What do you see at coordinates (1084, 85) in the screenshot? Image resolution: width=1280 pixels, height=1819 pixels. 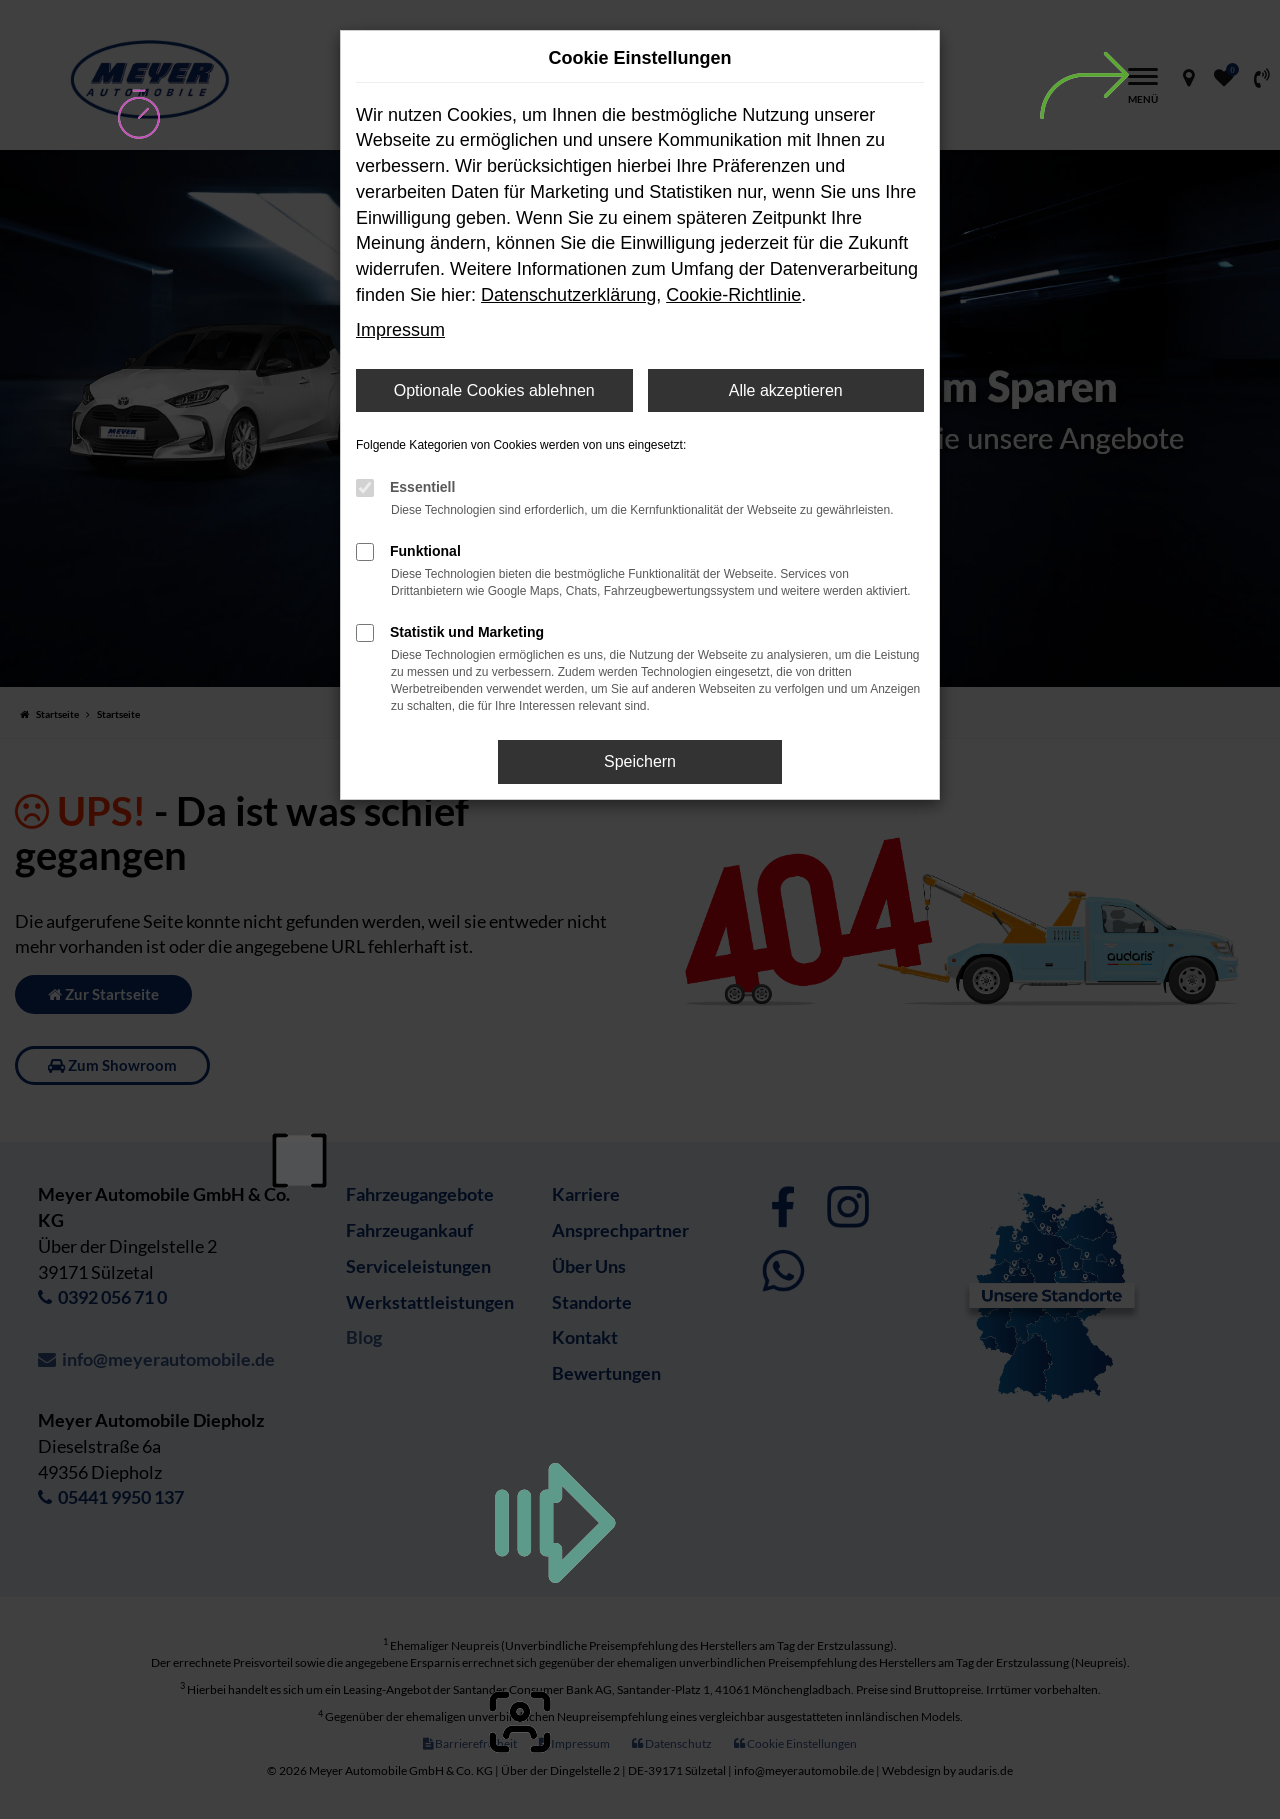 I see `share or forward content` at bounding box center [1084, 85].